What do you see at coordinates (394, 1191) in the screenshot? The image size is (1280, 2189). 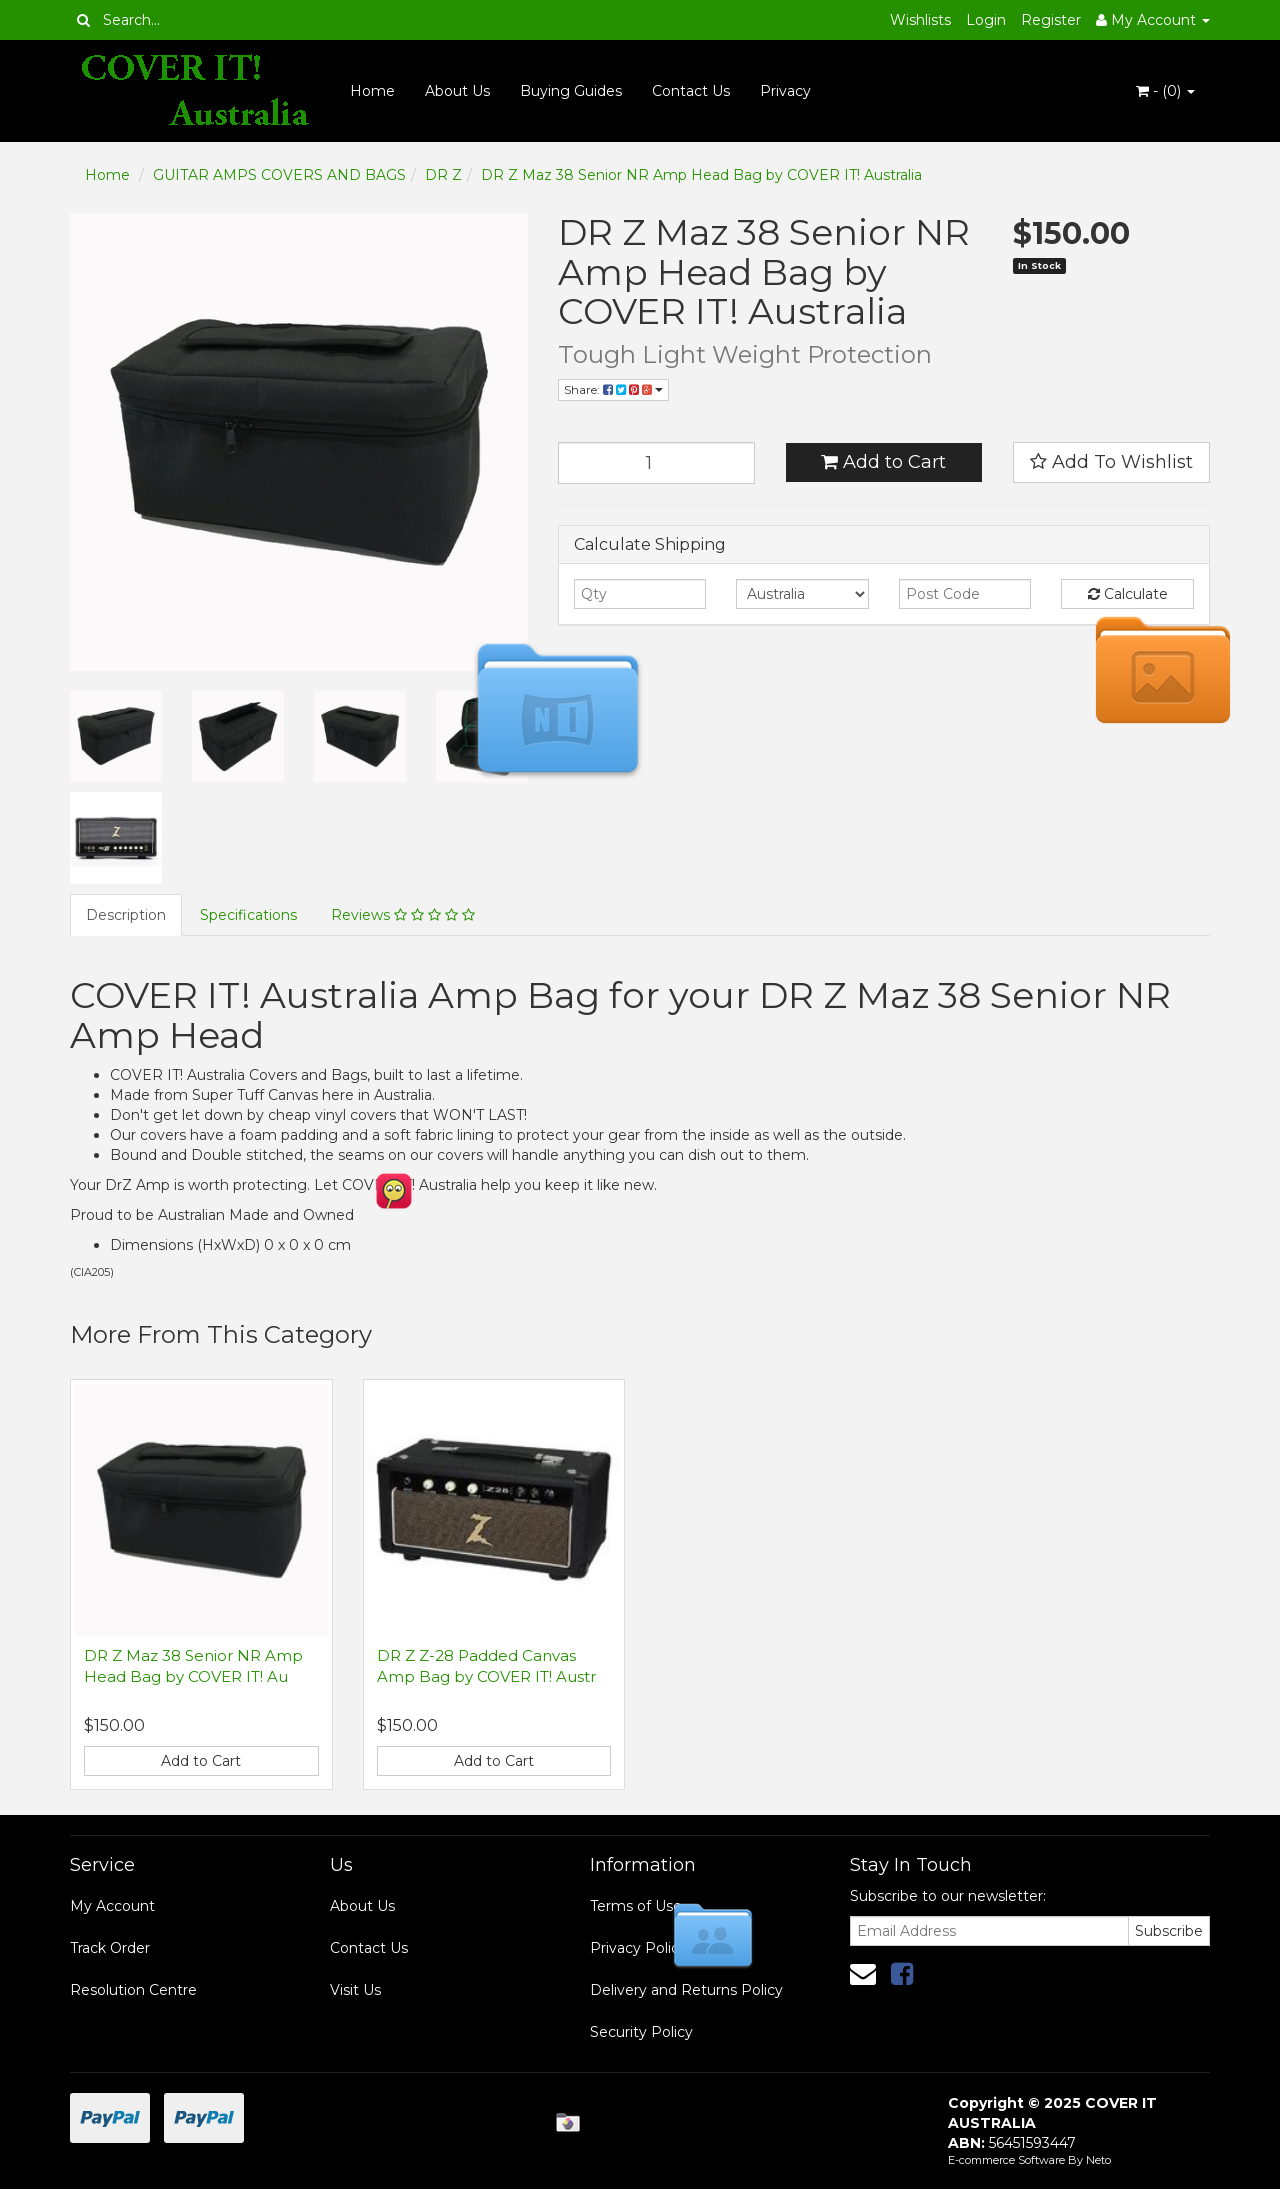 I see `launch i2pd anonymous network router` at bounding box center [394, 1191].